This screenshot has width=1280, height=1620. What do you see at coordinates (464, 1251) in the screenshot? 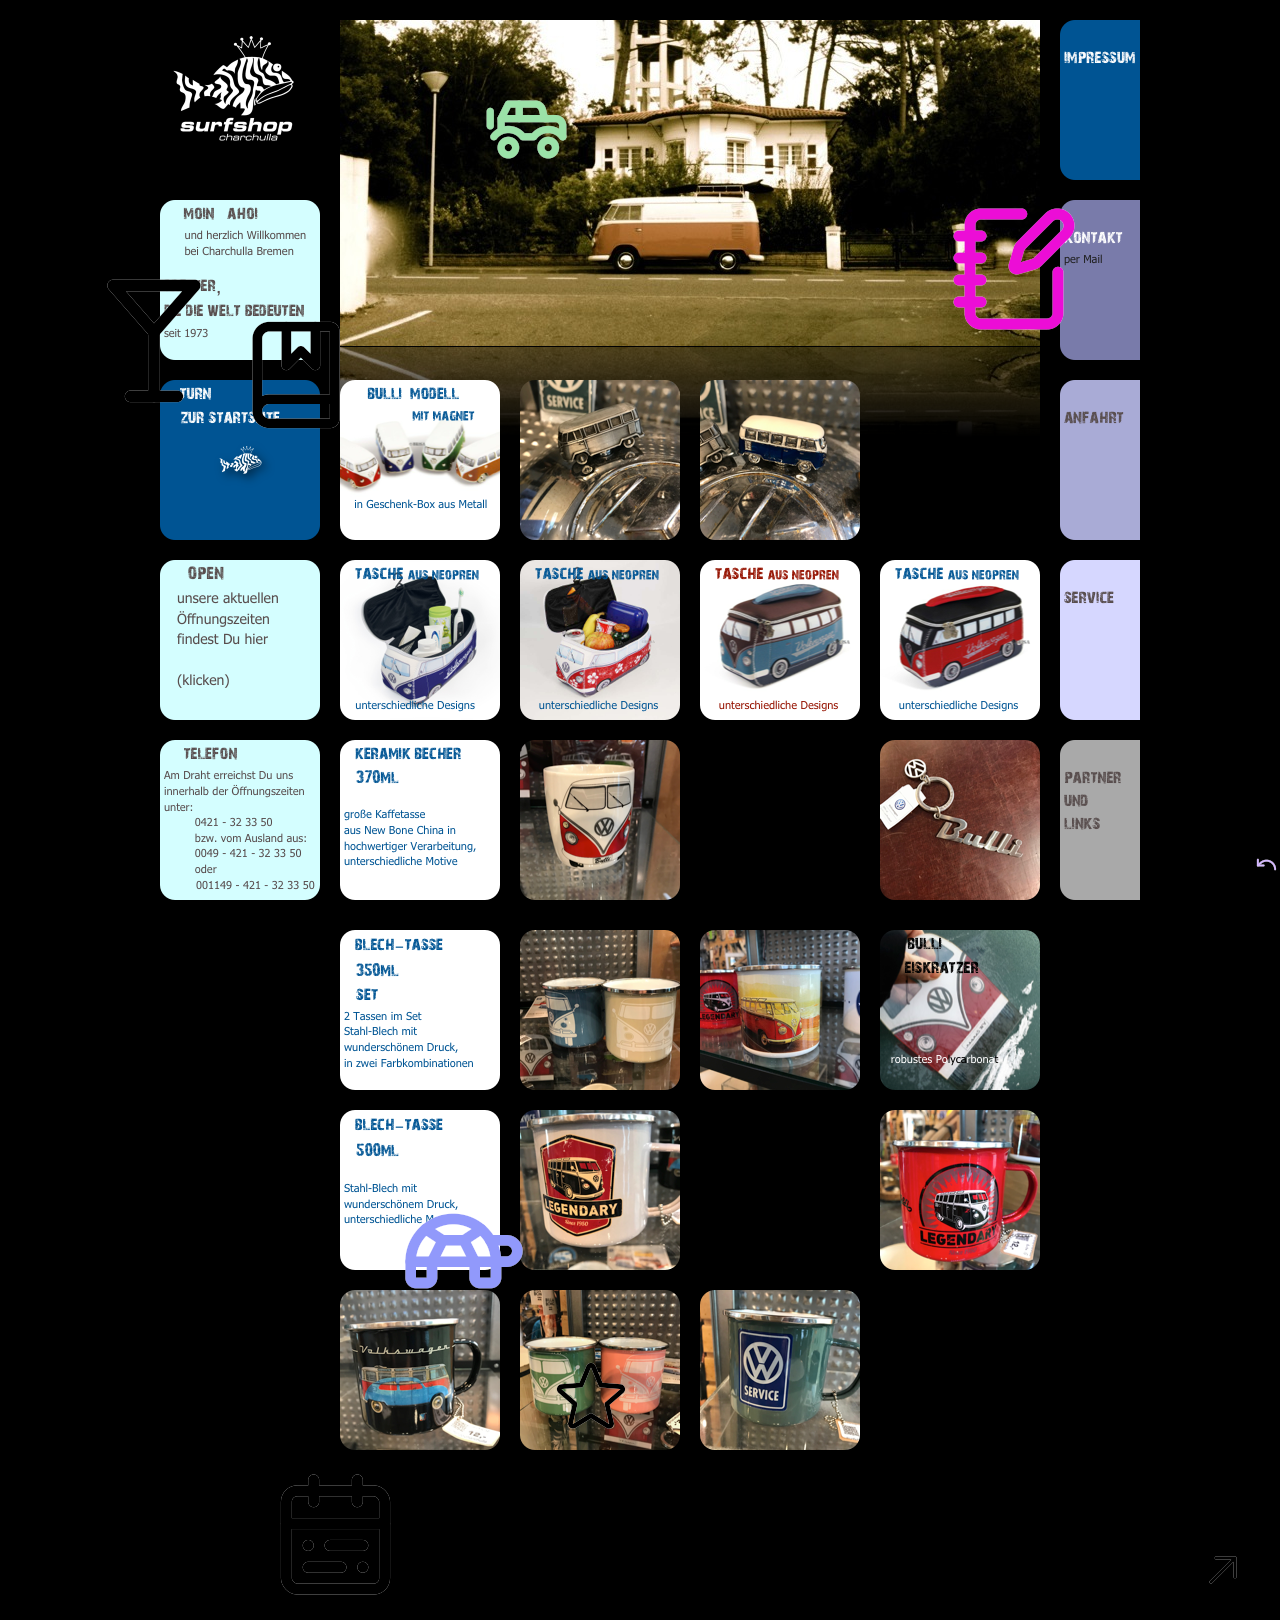
I see `indicates slow loading or processing speed` at bounding box center [464, 1251].